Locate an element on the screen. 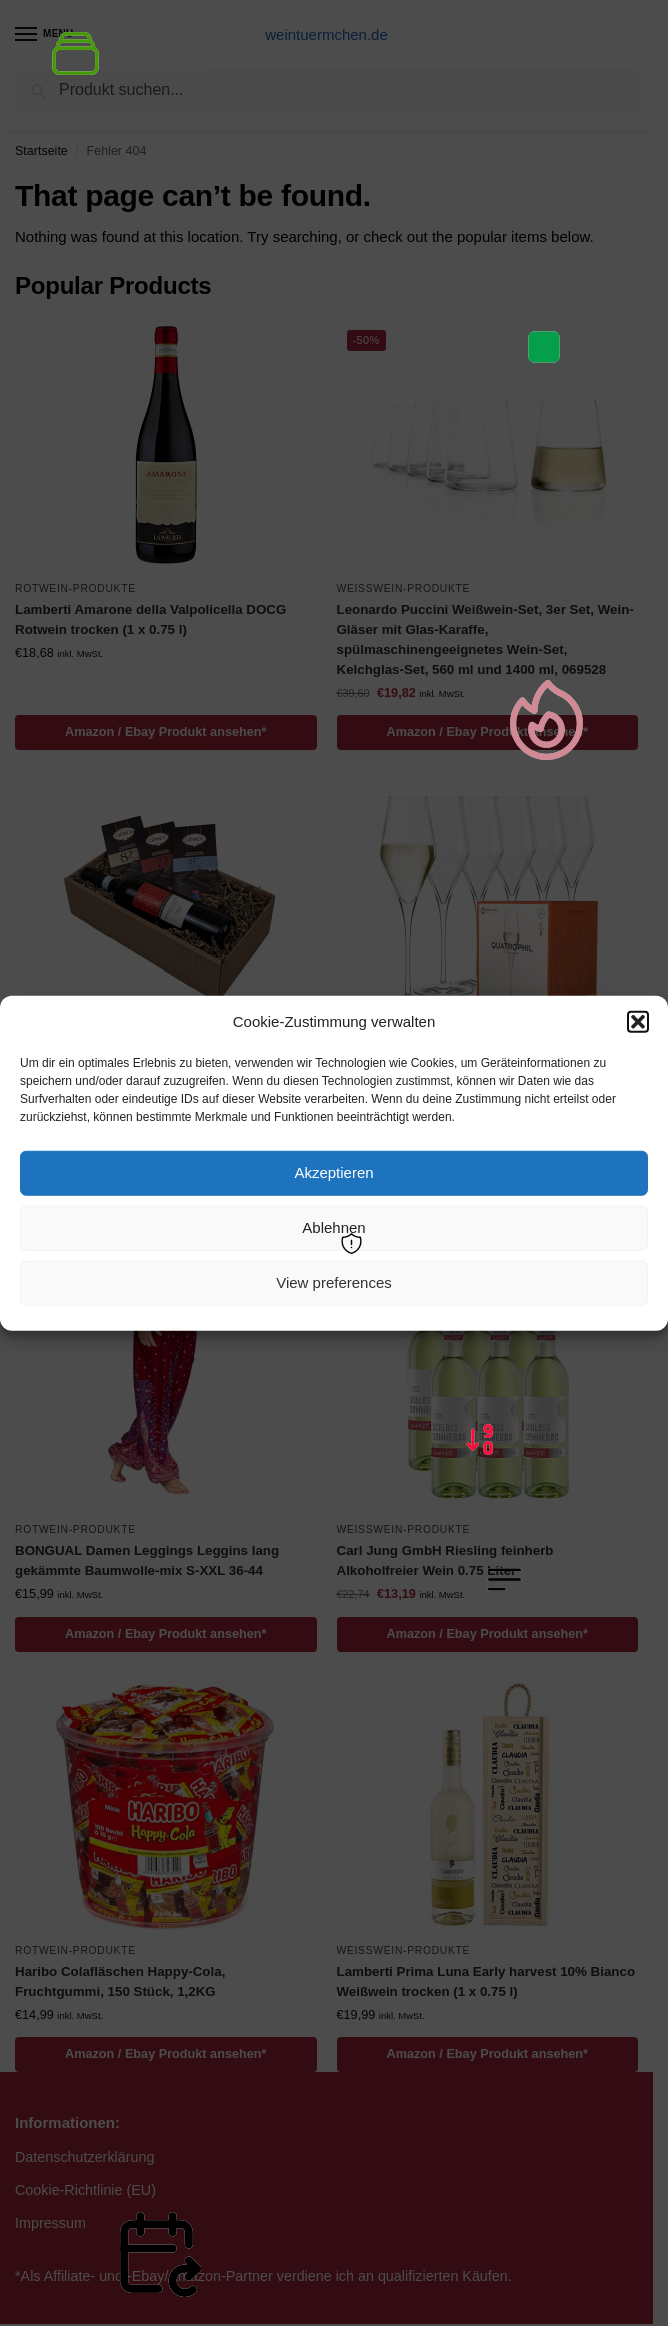 This screenshot has height=2326, width=668. view stacked layers or cards is located at coordinates (75, 53).